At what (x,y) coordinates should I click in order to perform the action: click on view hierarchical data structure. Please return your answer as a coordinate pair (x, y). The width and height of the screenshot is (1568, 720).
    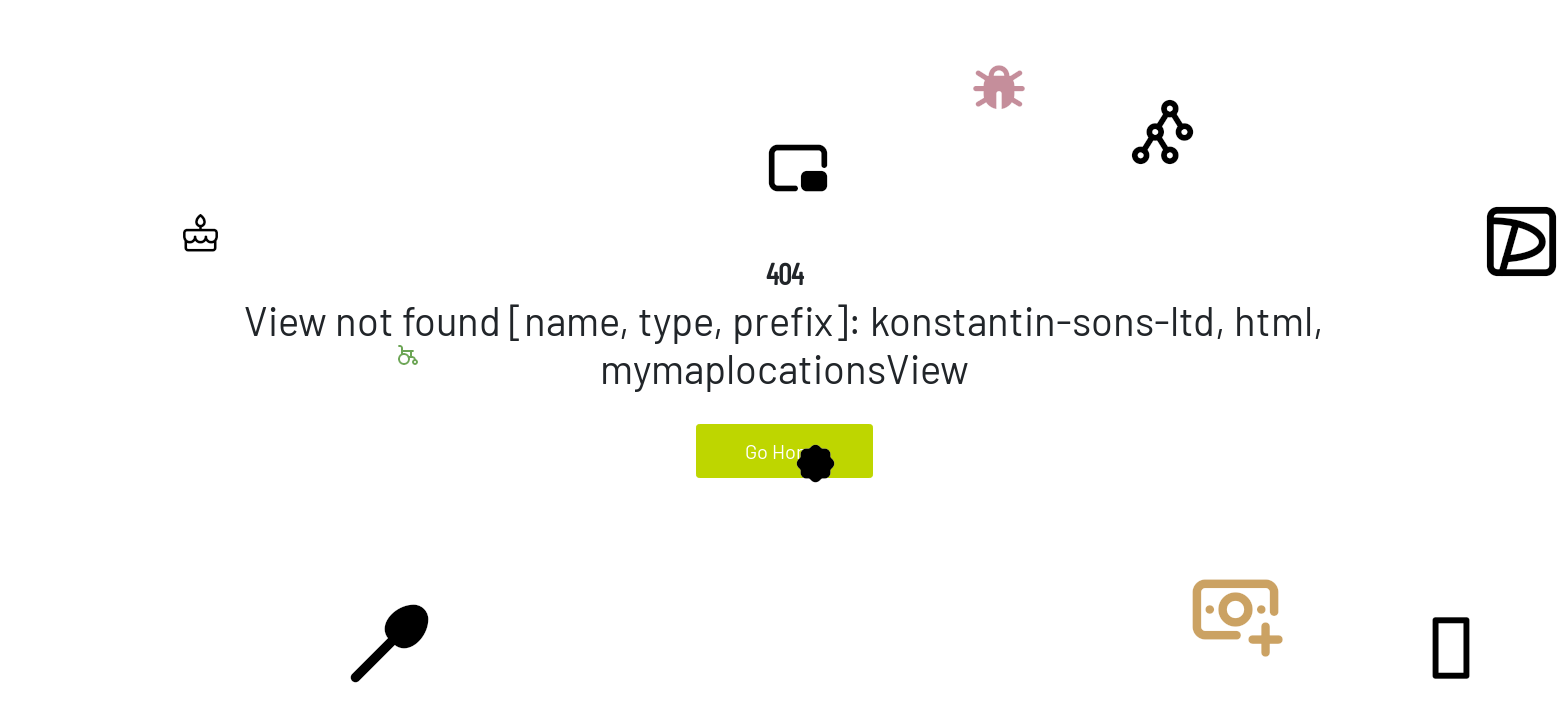
    Looking at the image, I should click on (1164, 132).